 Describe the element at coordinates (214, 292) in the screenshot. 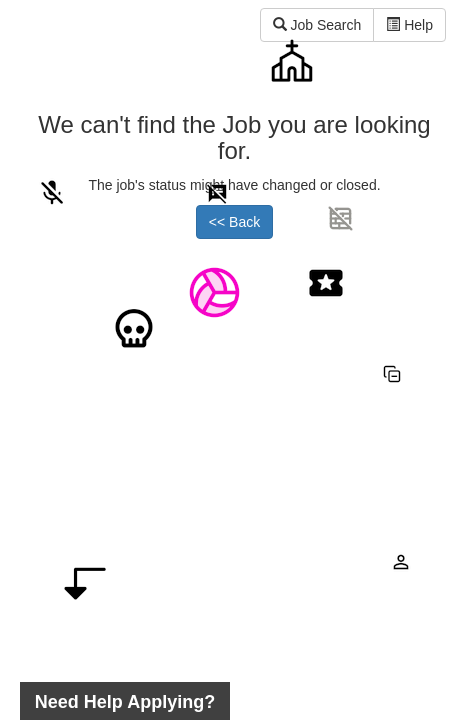

I see `access volleyball or beach sports content` at that location.